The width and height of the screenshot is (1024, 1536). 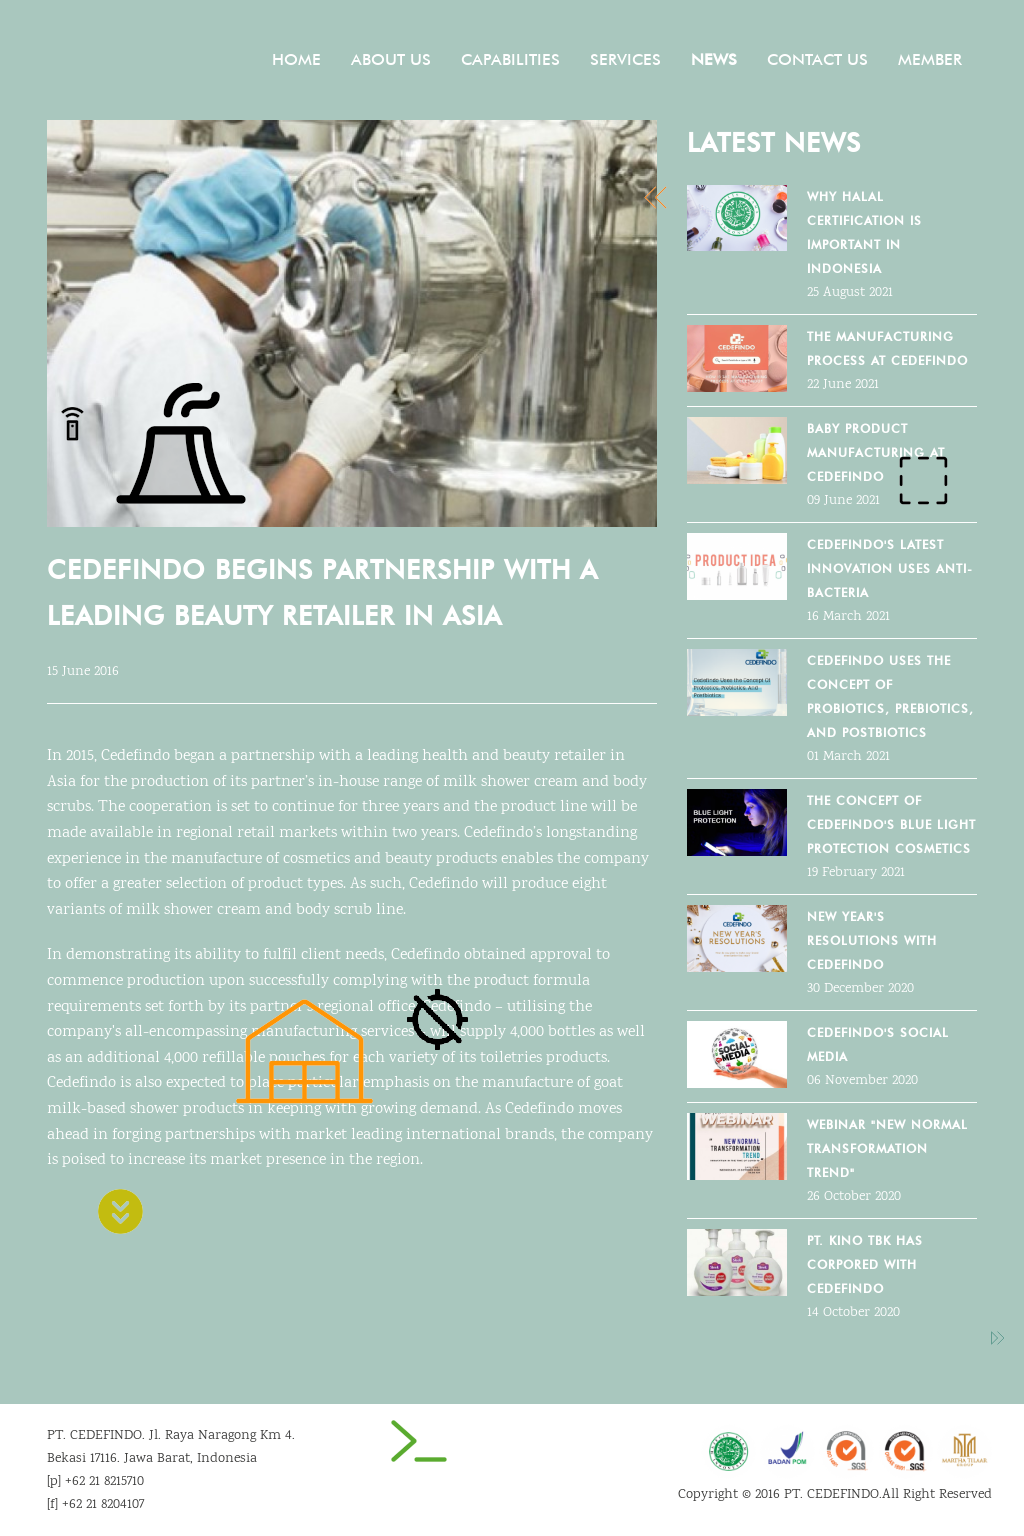 I want to click on skip forward or advance to next item, so click(x=997, y=1338).